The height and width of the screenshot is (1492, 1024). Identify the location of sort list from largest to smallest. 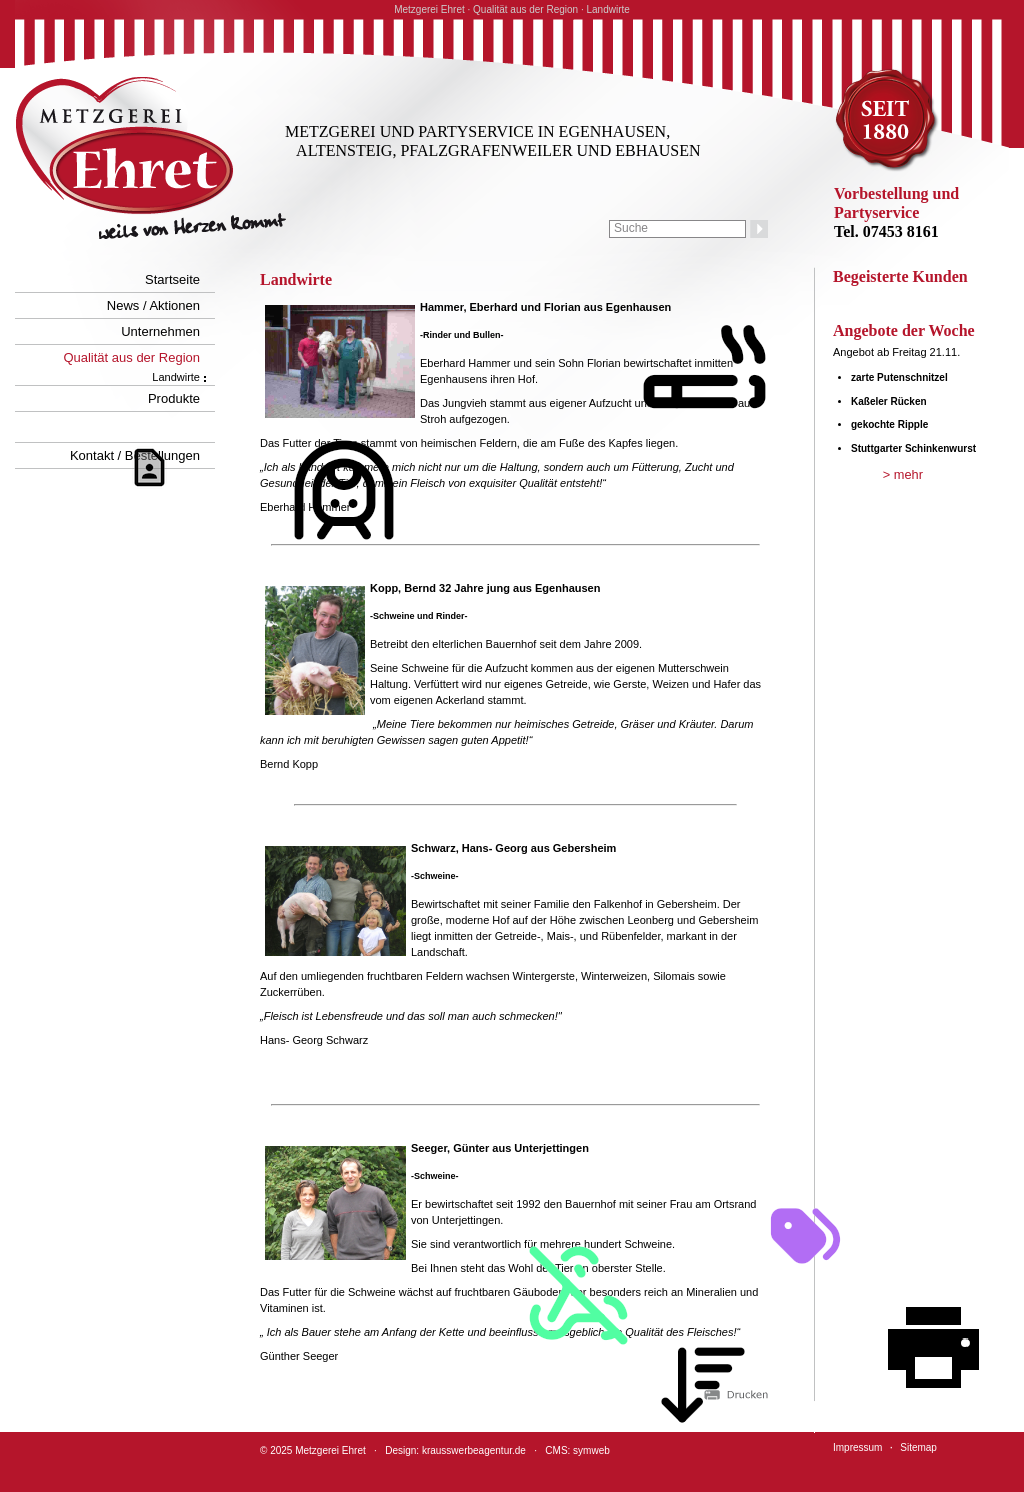
(703, 1385).